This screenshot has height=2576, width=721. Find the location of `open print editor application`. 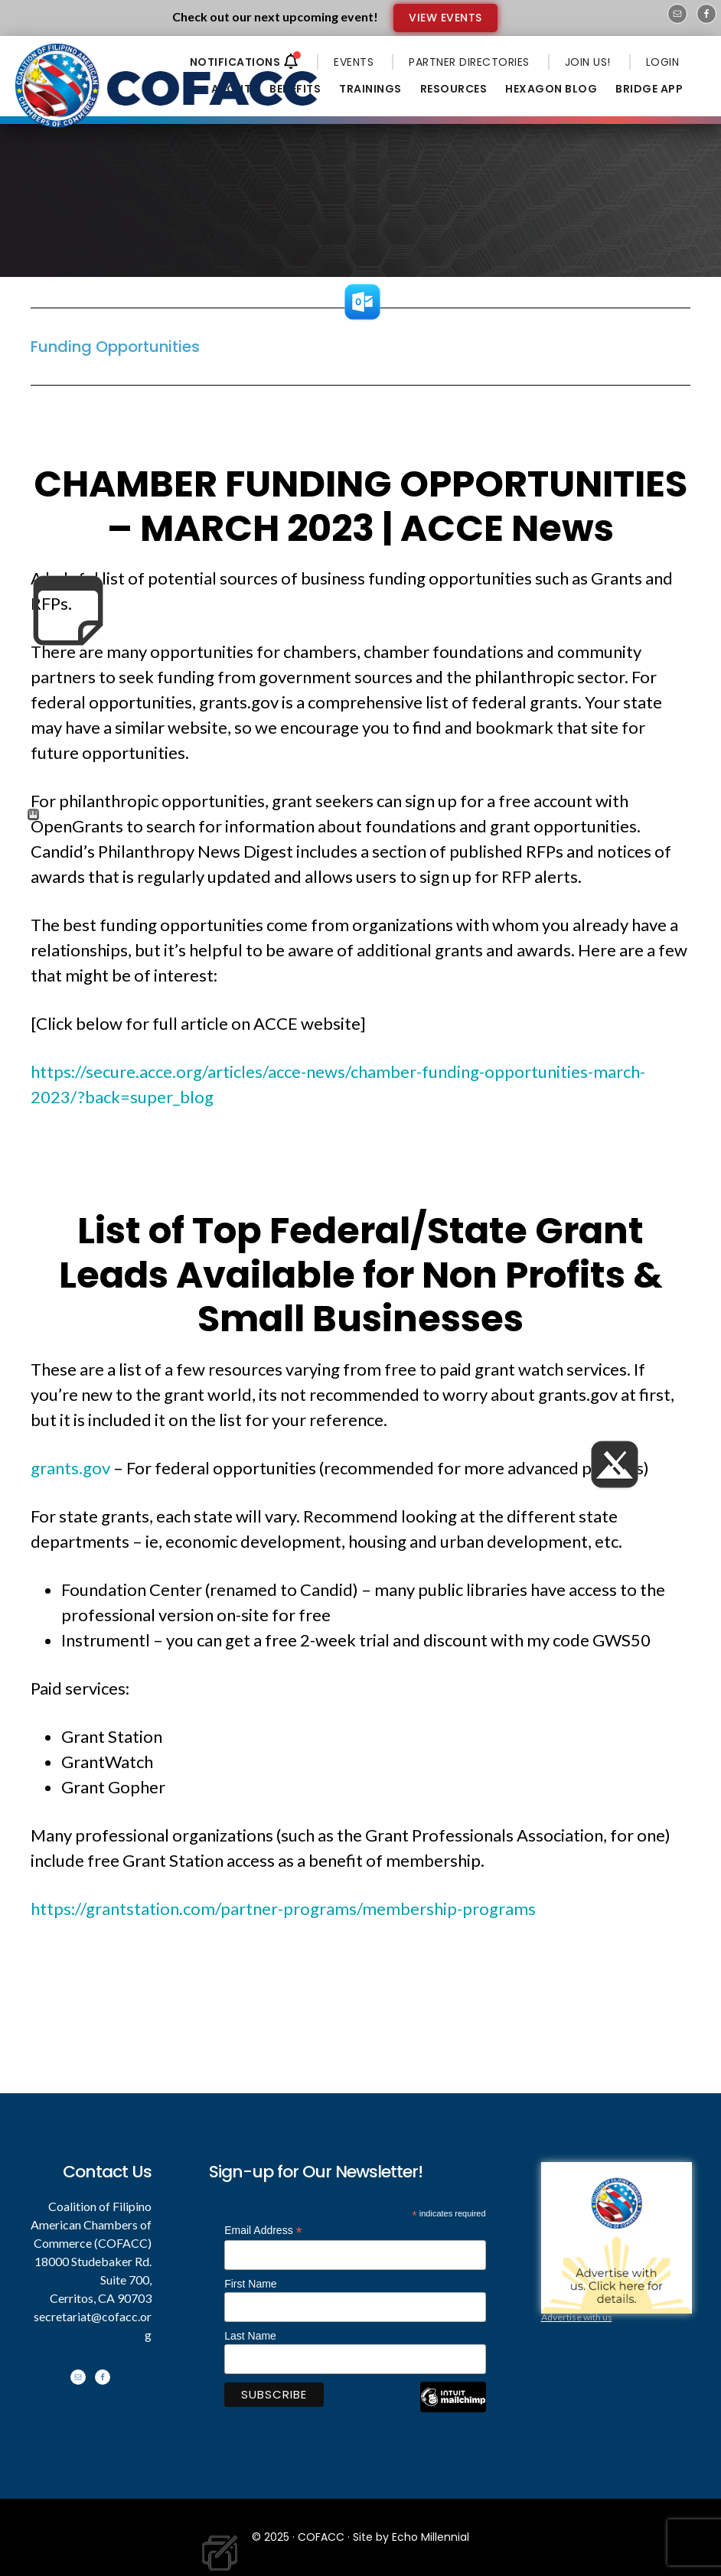

open print editor application is located at coordinates (220, 2553).